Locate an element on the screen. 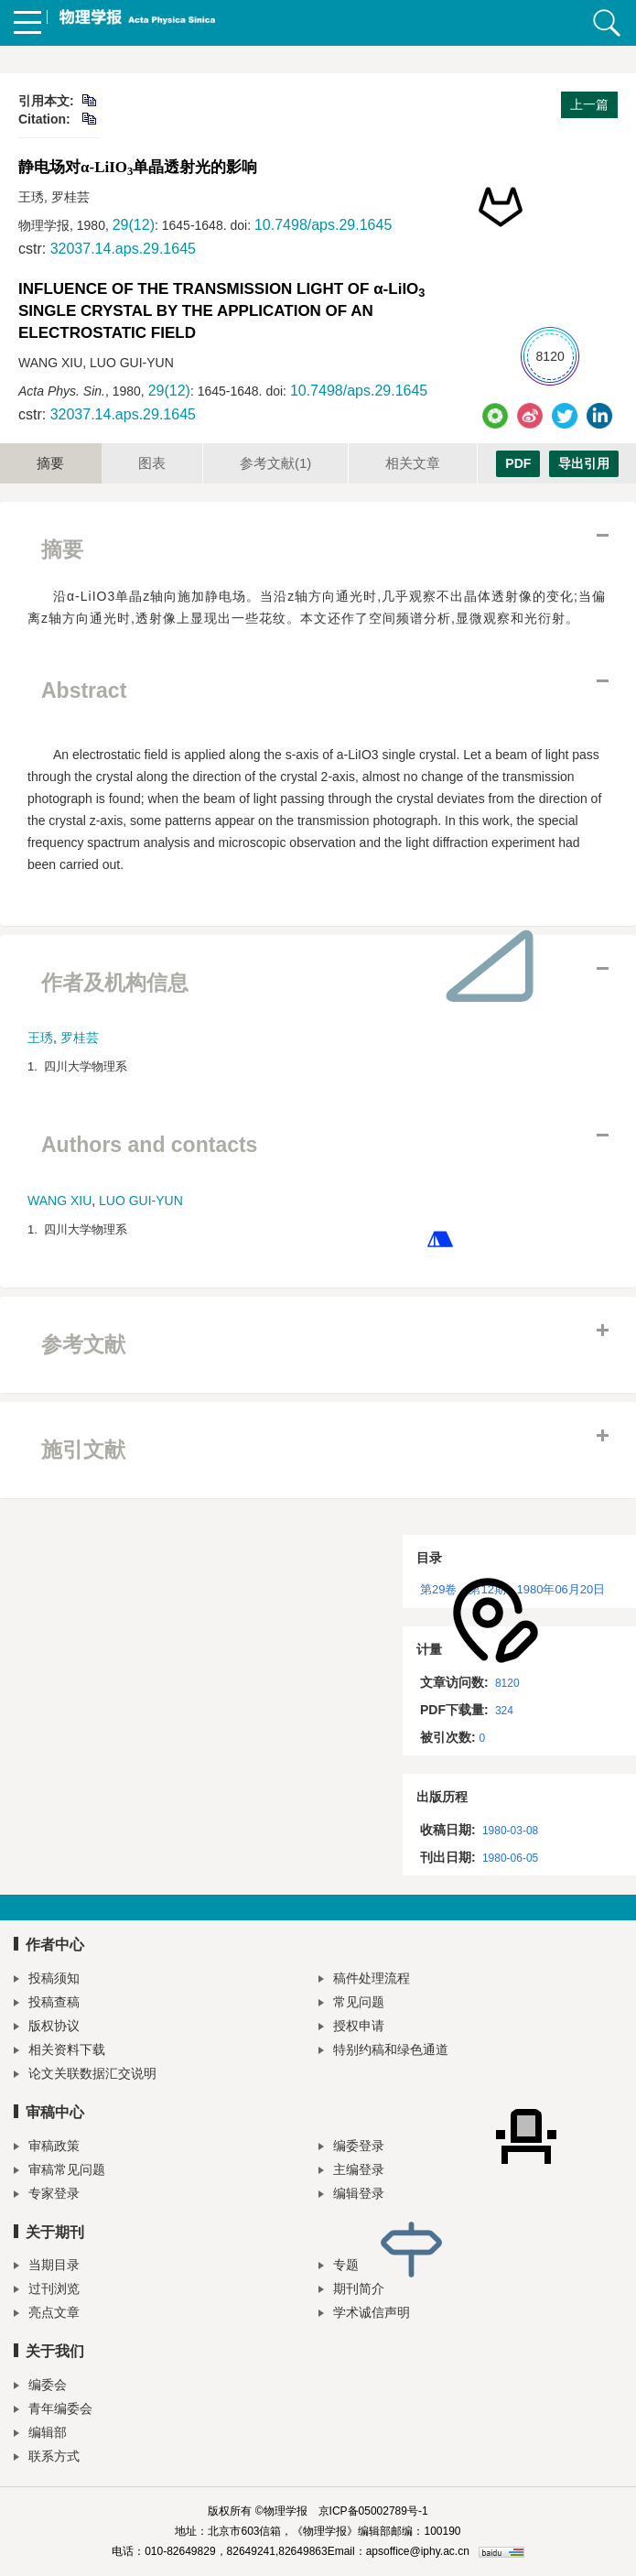 This screenshot has height=2576, width=636. access camping or outdoor activity features is located at coordinates (440, 1240).